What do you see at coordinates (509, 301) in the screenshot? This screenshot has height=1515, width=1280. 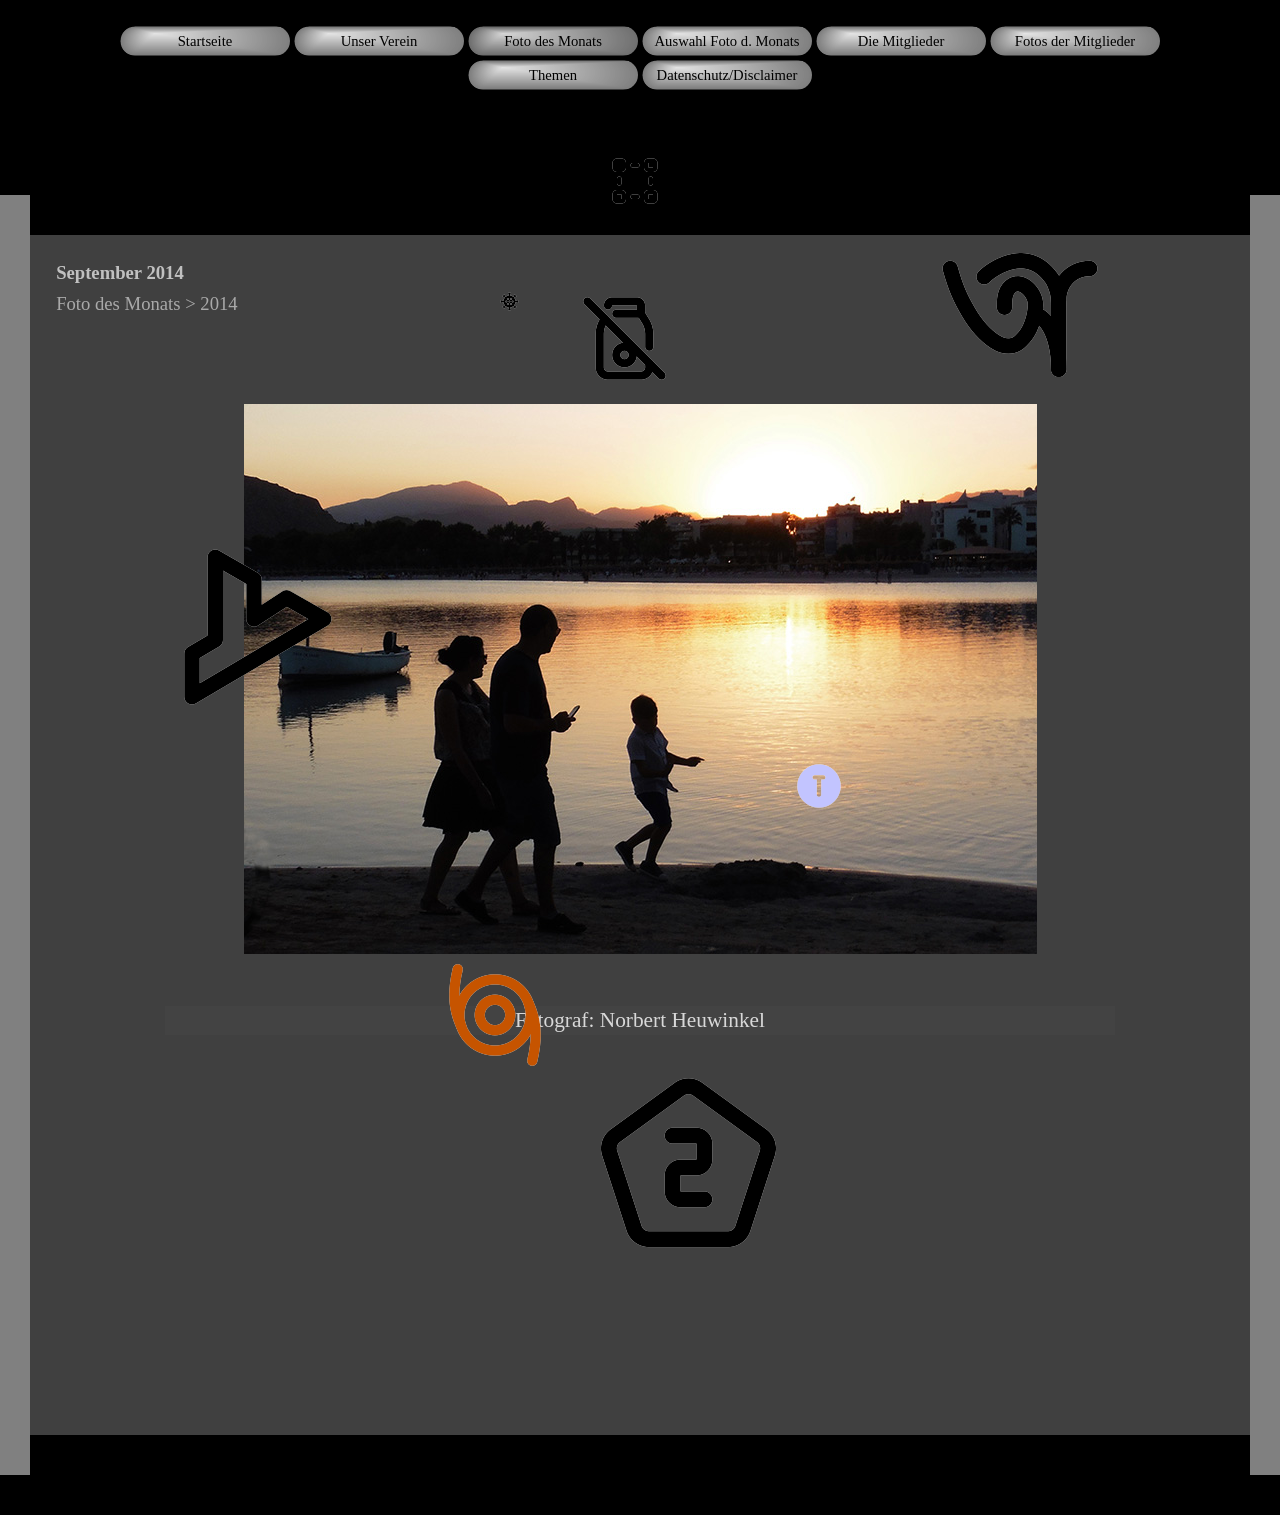 I see `view coronavirus or COVID-19 related information` at bounding box center [509, 301].